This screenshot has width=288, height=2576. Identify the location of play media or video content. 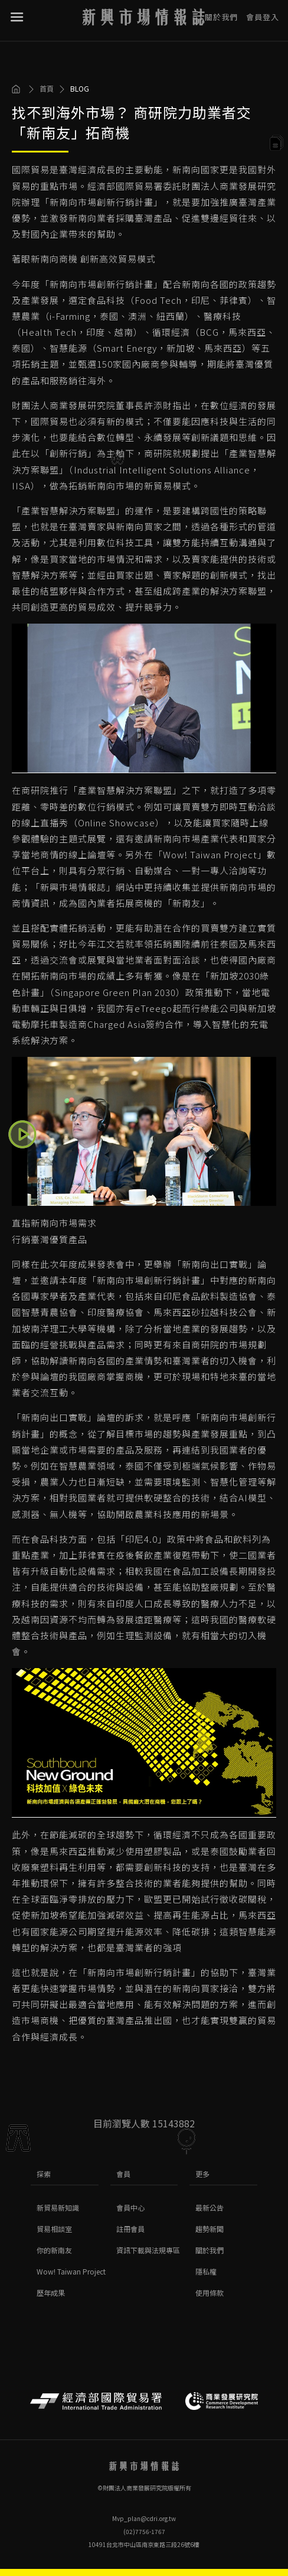
(22, 1134).